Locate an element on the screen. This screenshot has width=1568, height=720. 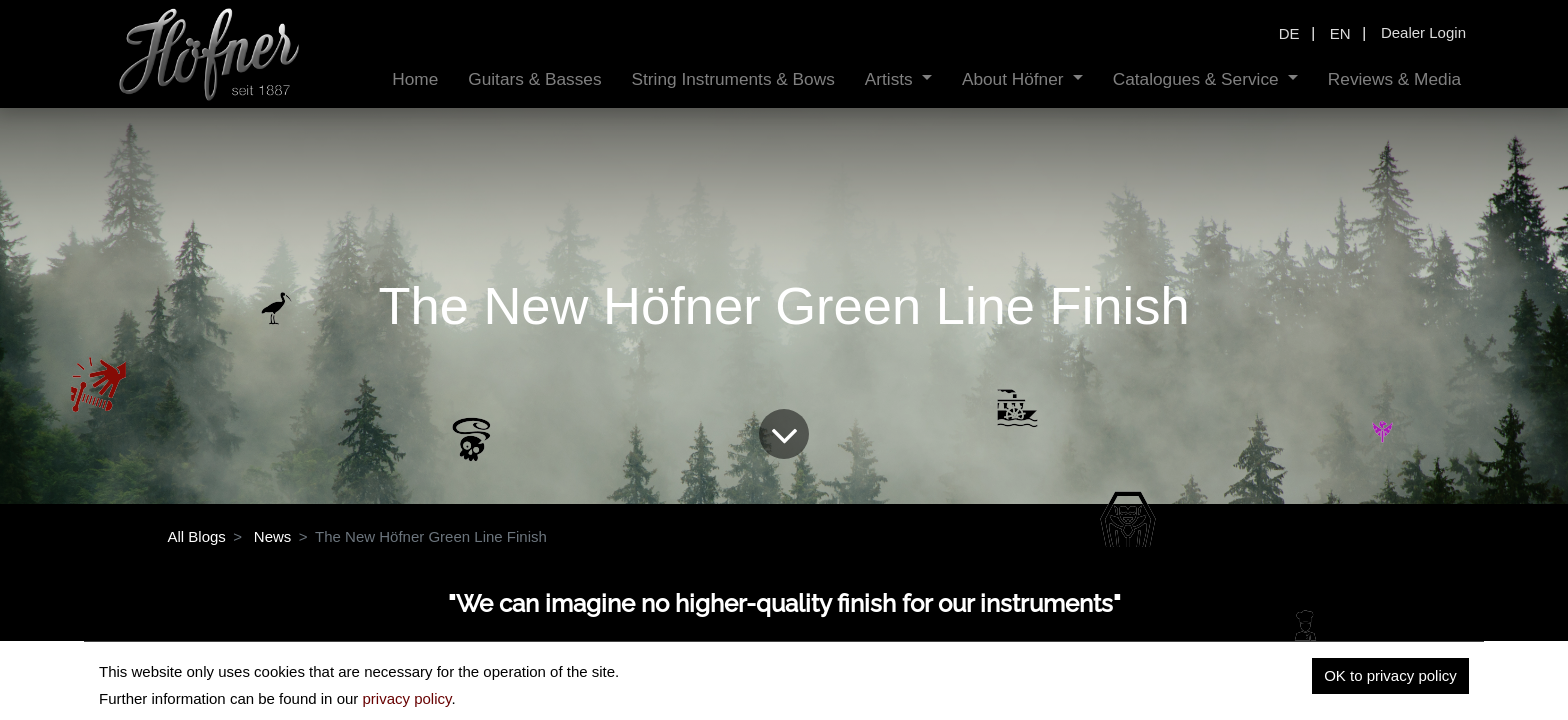
drop or release current weapon is located at coordinates (98, 384).